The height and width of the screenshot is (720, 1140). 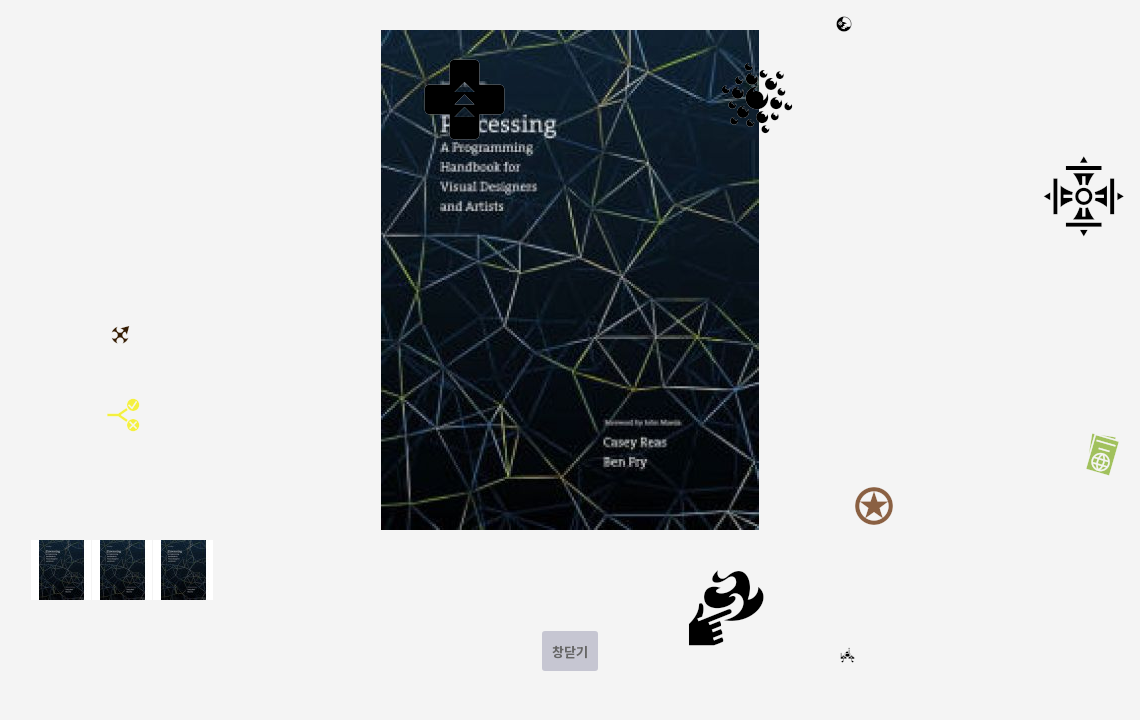 I want to click on indicates allied or friendly faction status, so click(x=874, y=506).